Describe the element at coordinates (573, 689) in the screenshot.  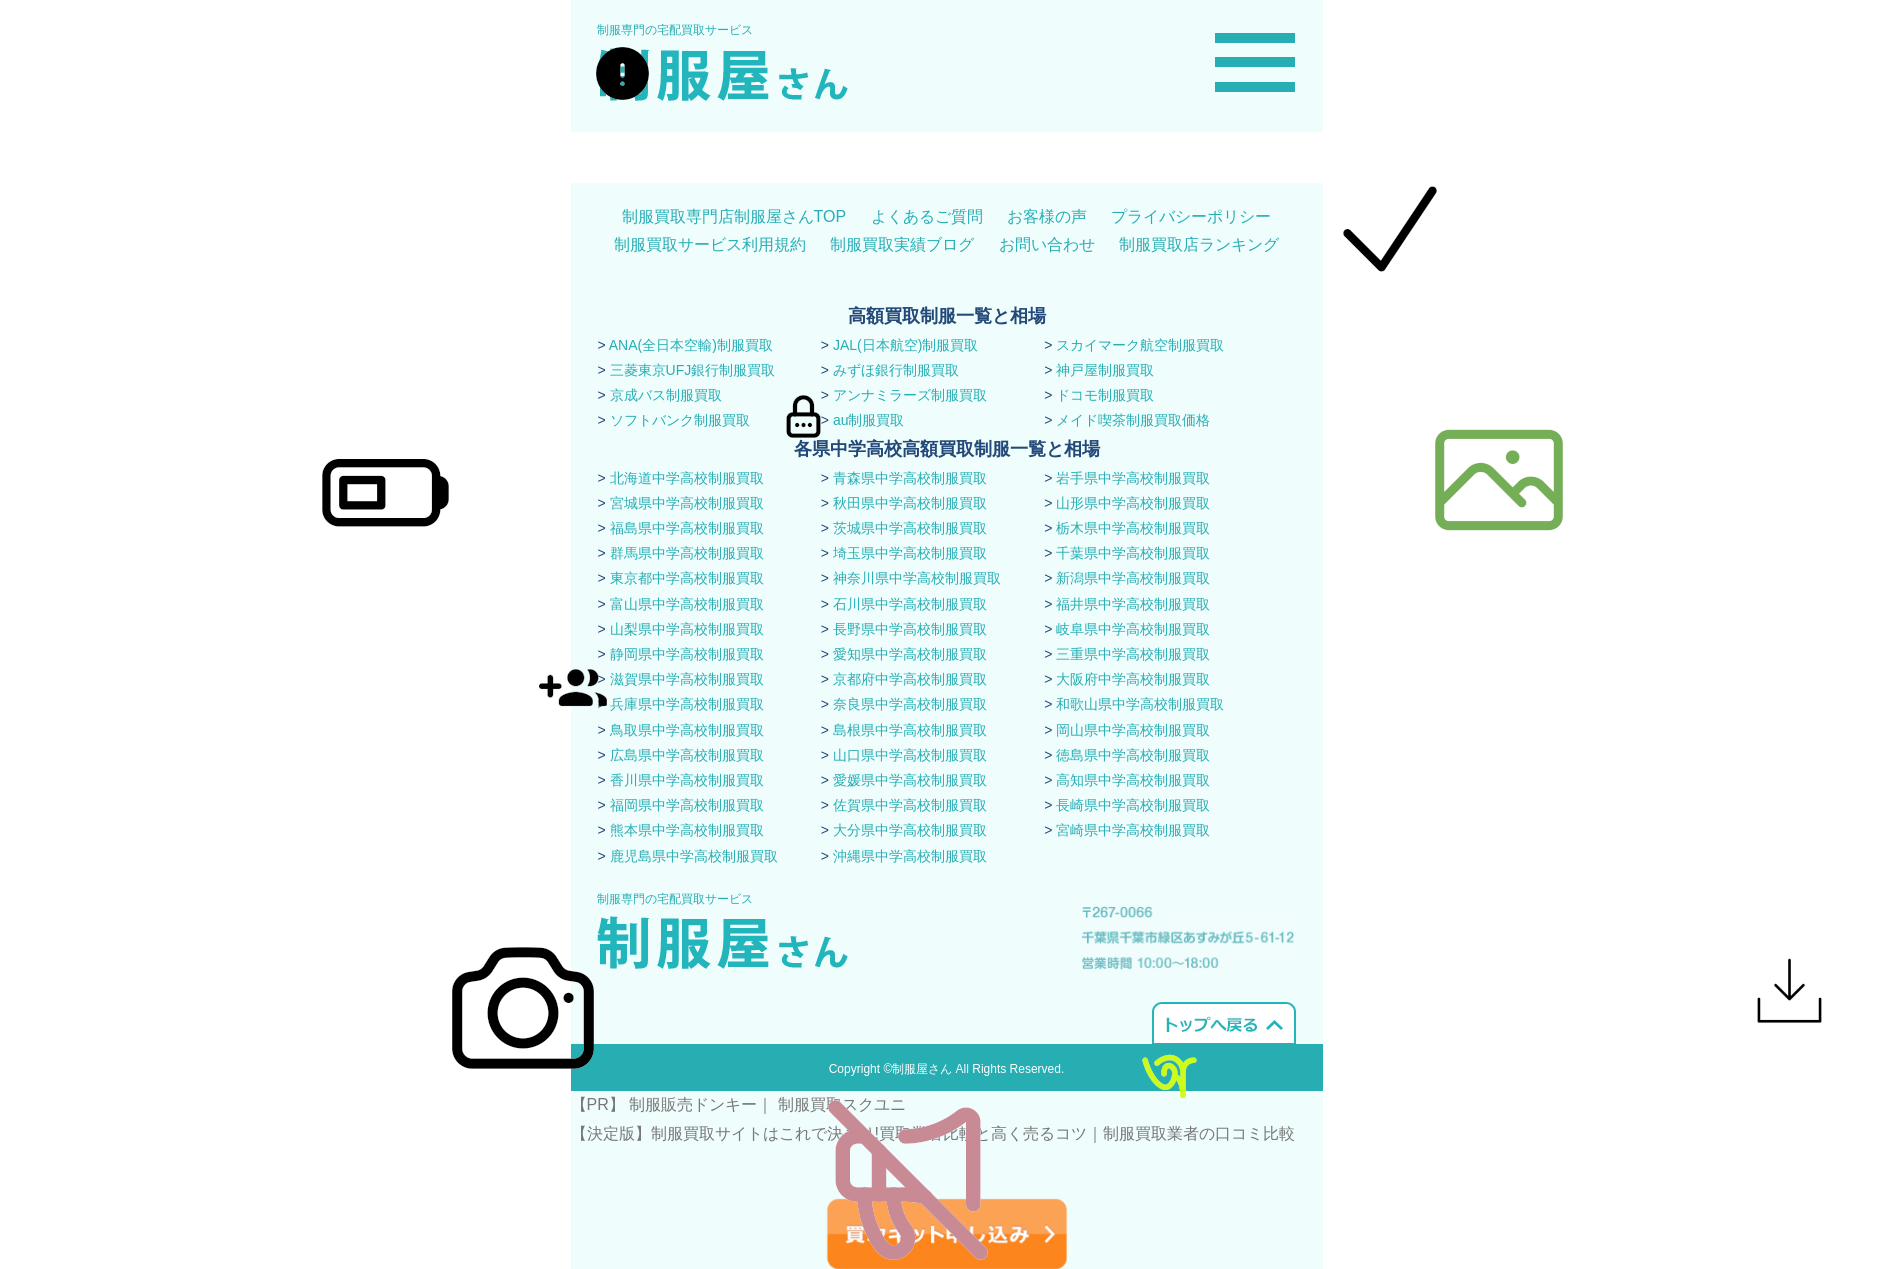
I see `add a new member to the group` at that location.